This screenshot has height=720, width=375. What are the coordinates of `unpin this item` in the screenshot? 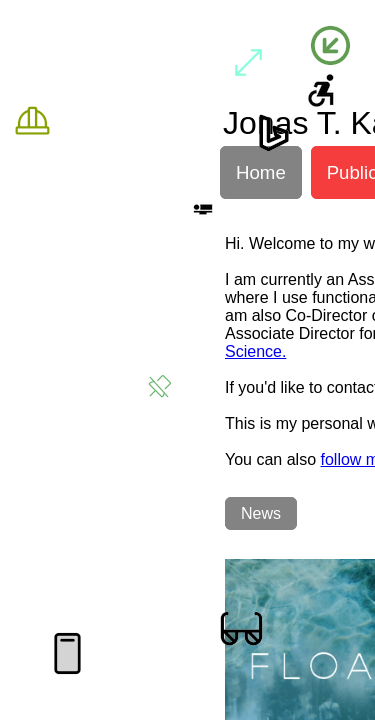 It's located at (159, 387).